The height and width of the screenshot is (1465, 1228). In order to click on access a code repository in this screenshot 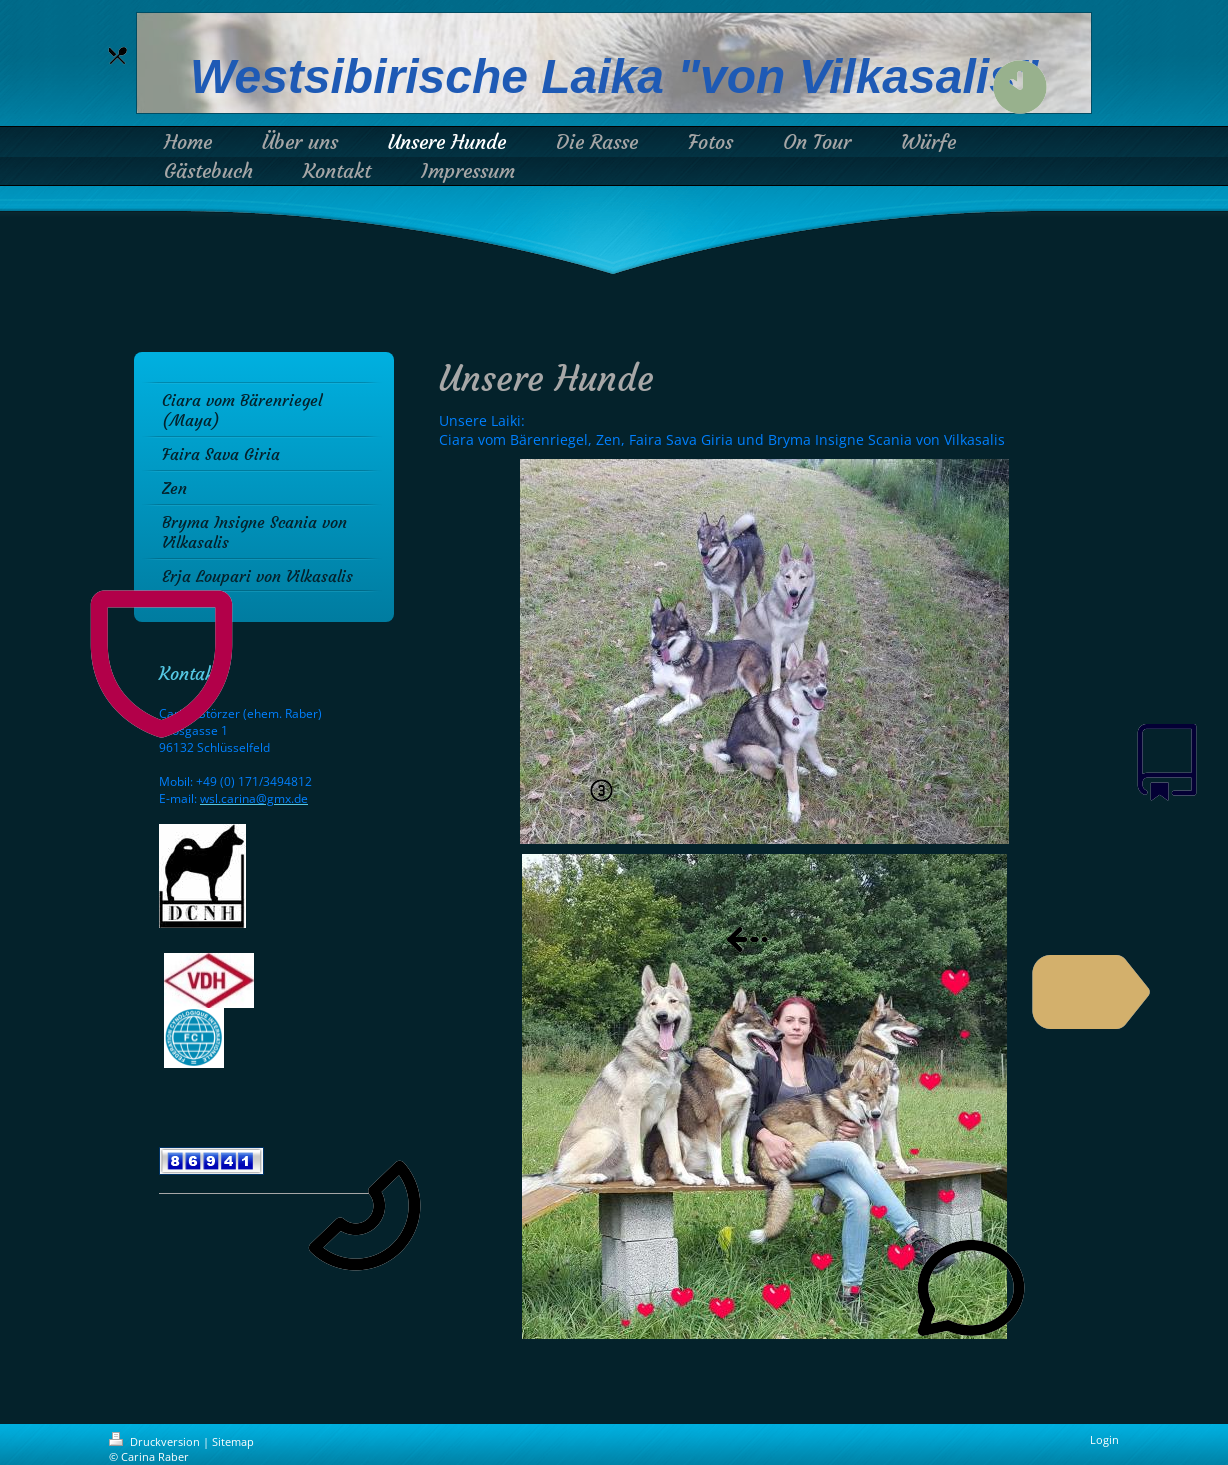, I will do `click(1167, 763)`.